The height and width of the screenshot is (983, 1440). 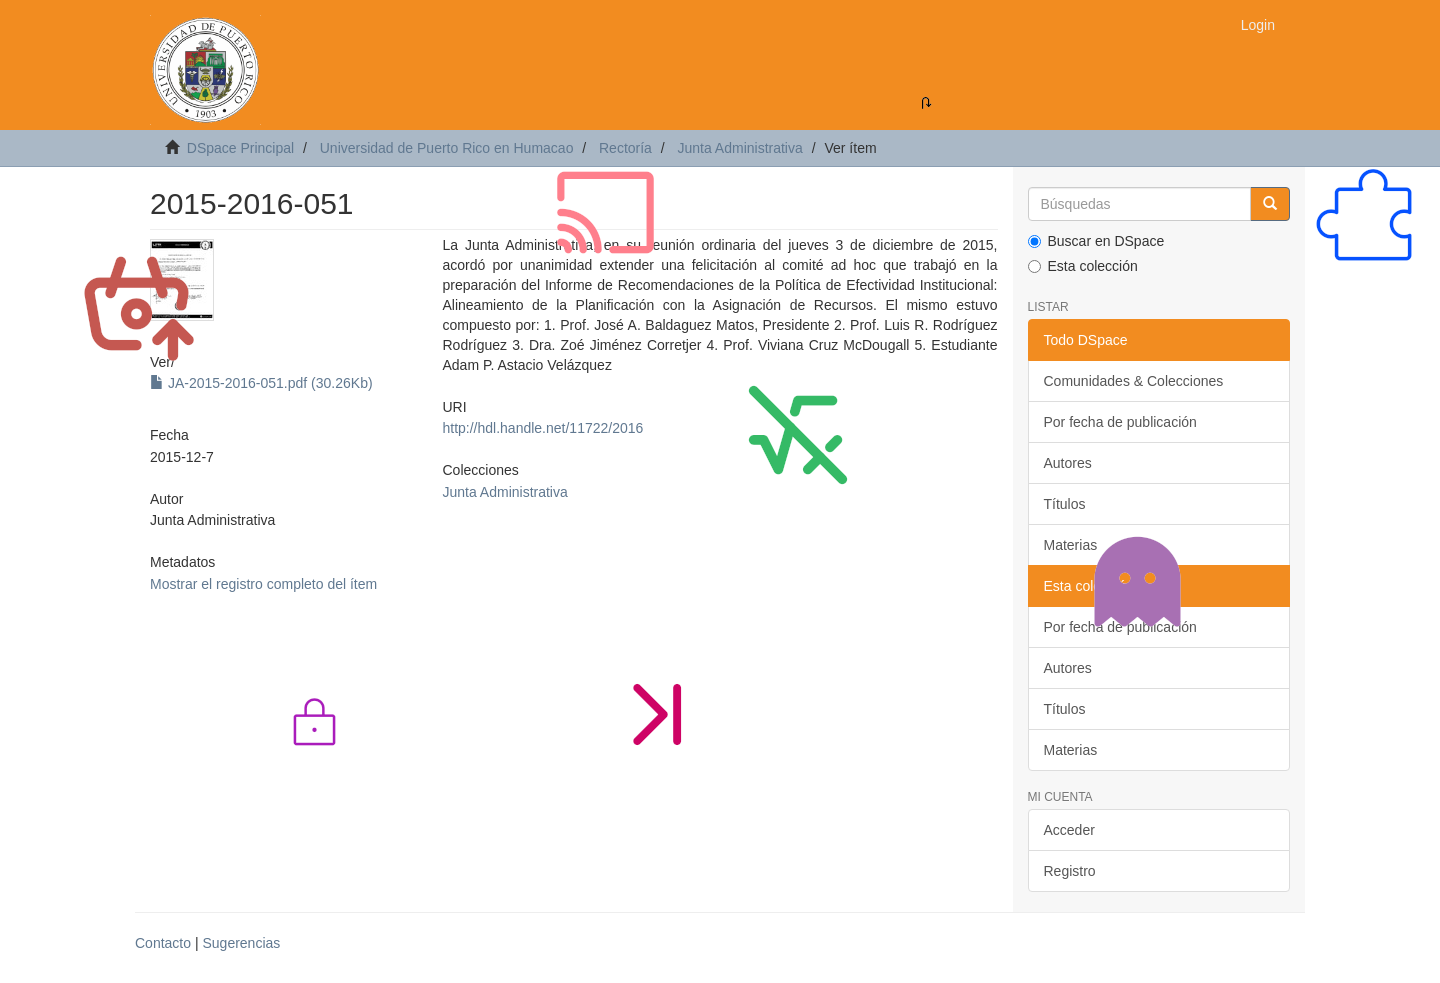 What do you see at coordinates (1369, 218) in the screenshot?
I see `access plugins or extensions` at bounding box center [1369, 218].